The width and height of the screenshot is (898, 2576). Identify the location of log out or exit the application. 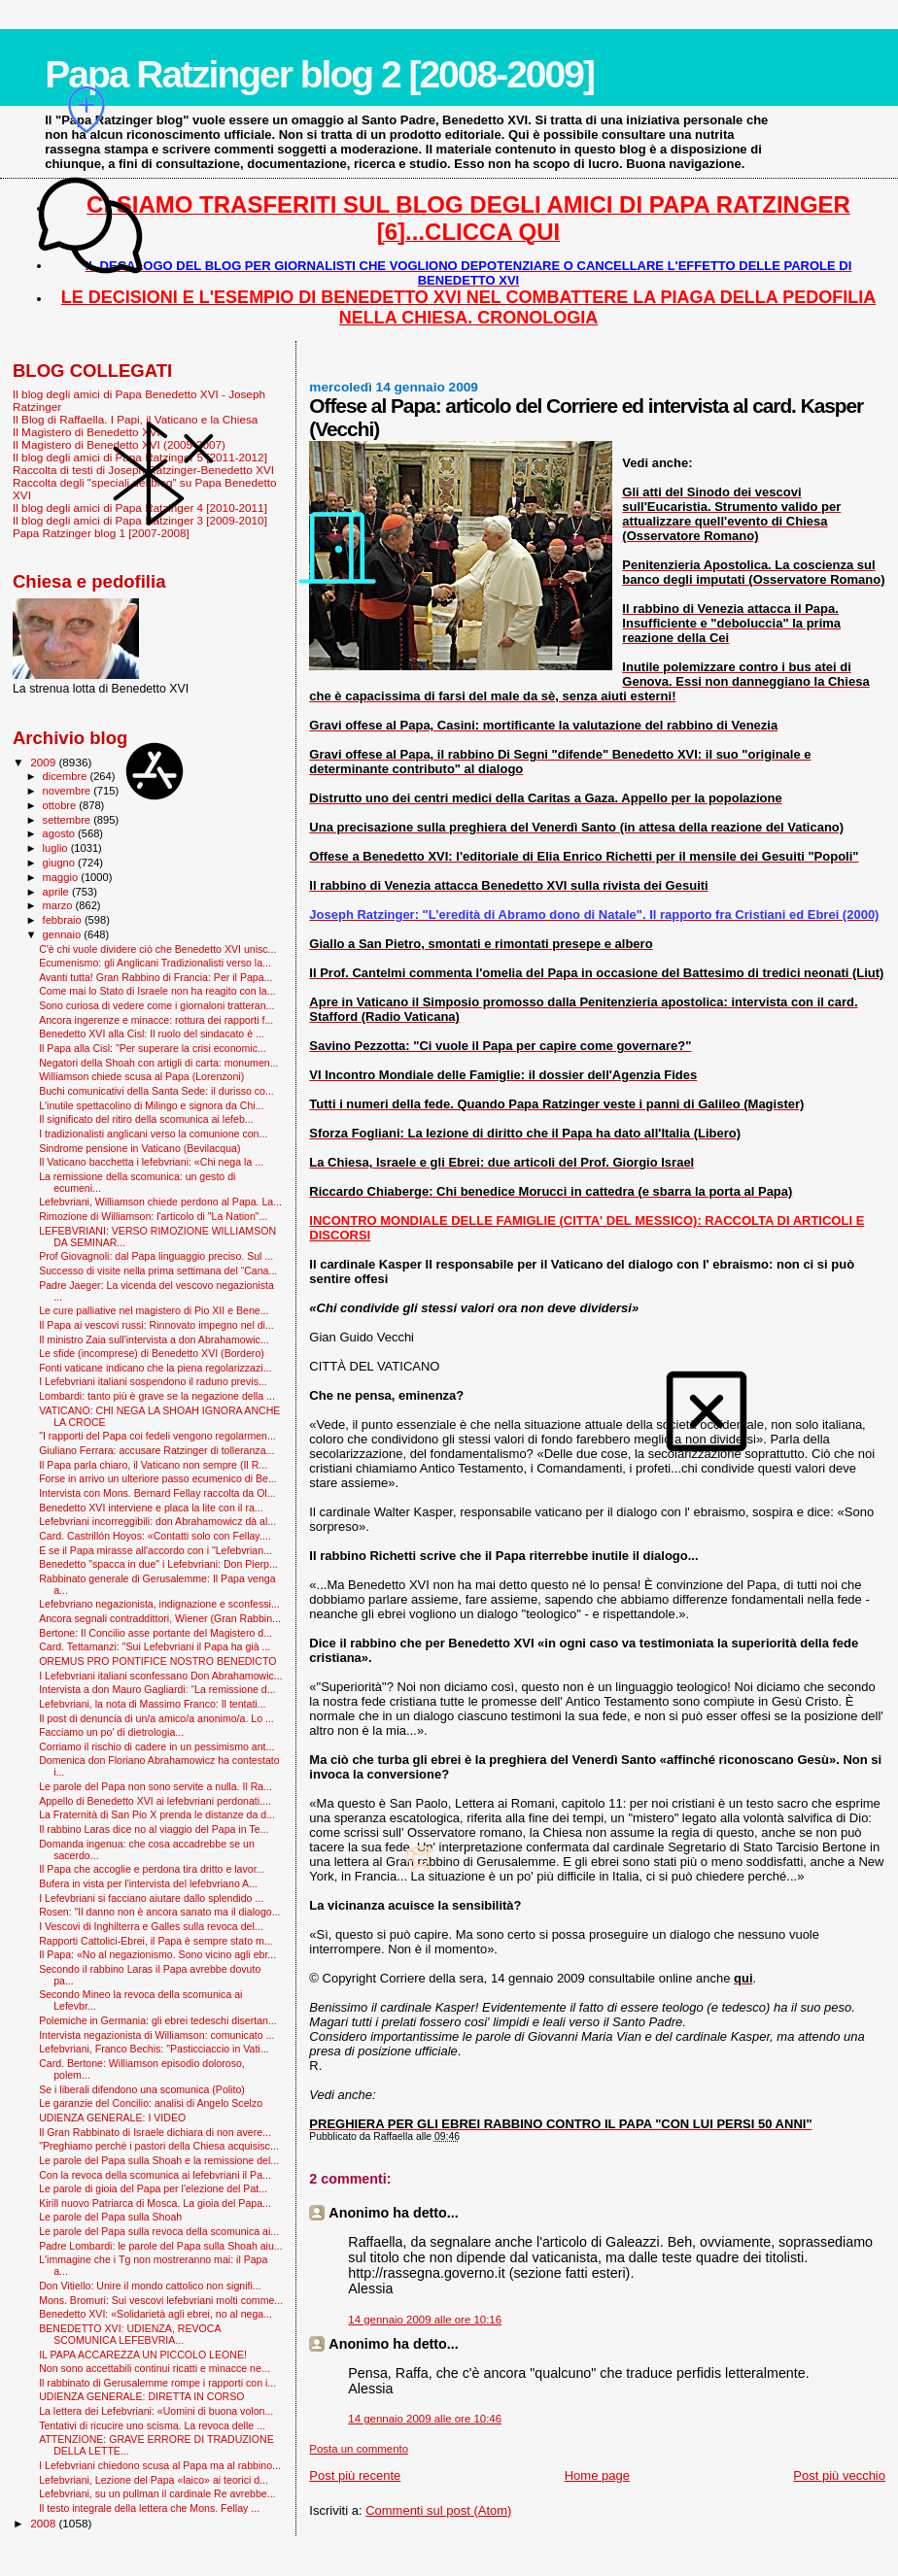
(337, 548).